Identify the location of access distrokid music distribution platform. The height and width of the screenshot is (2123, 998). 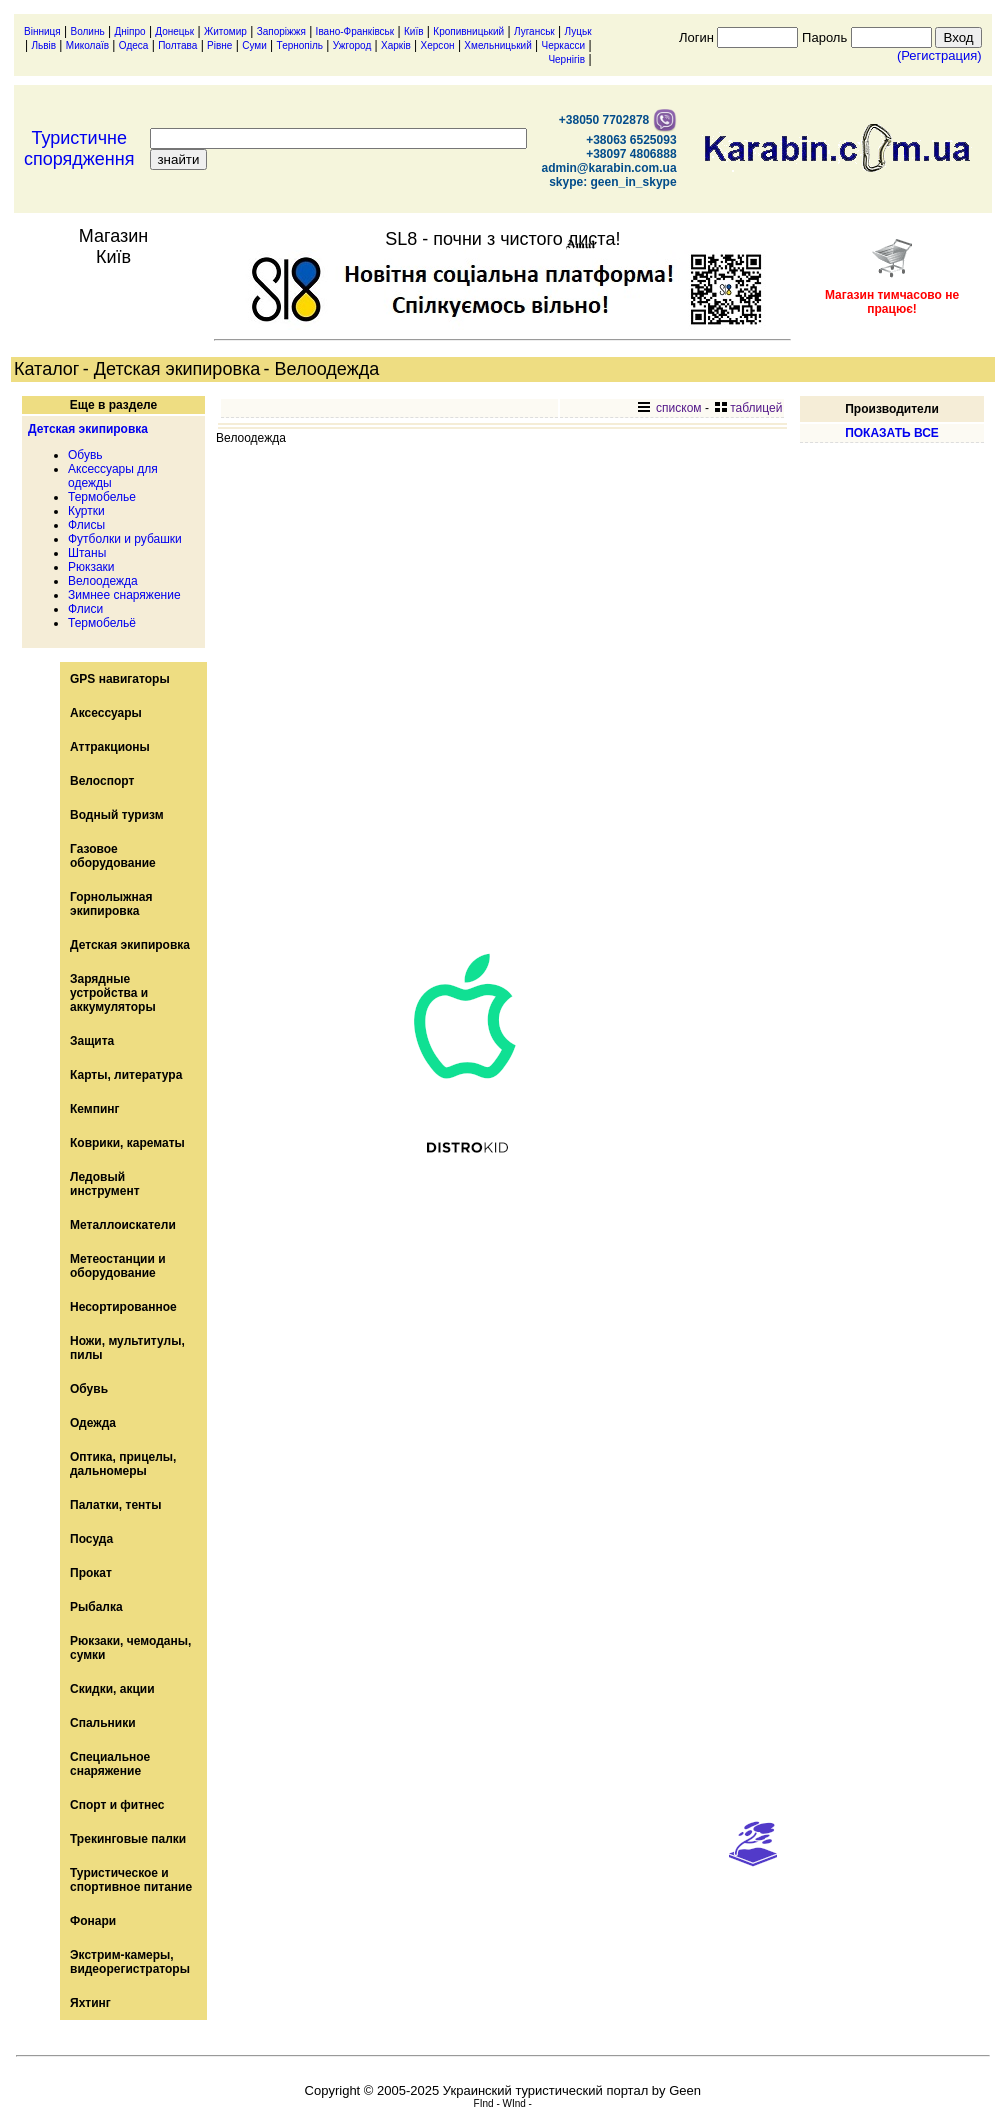
(467, 1147).